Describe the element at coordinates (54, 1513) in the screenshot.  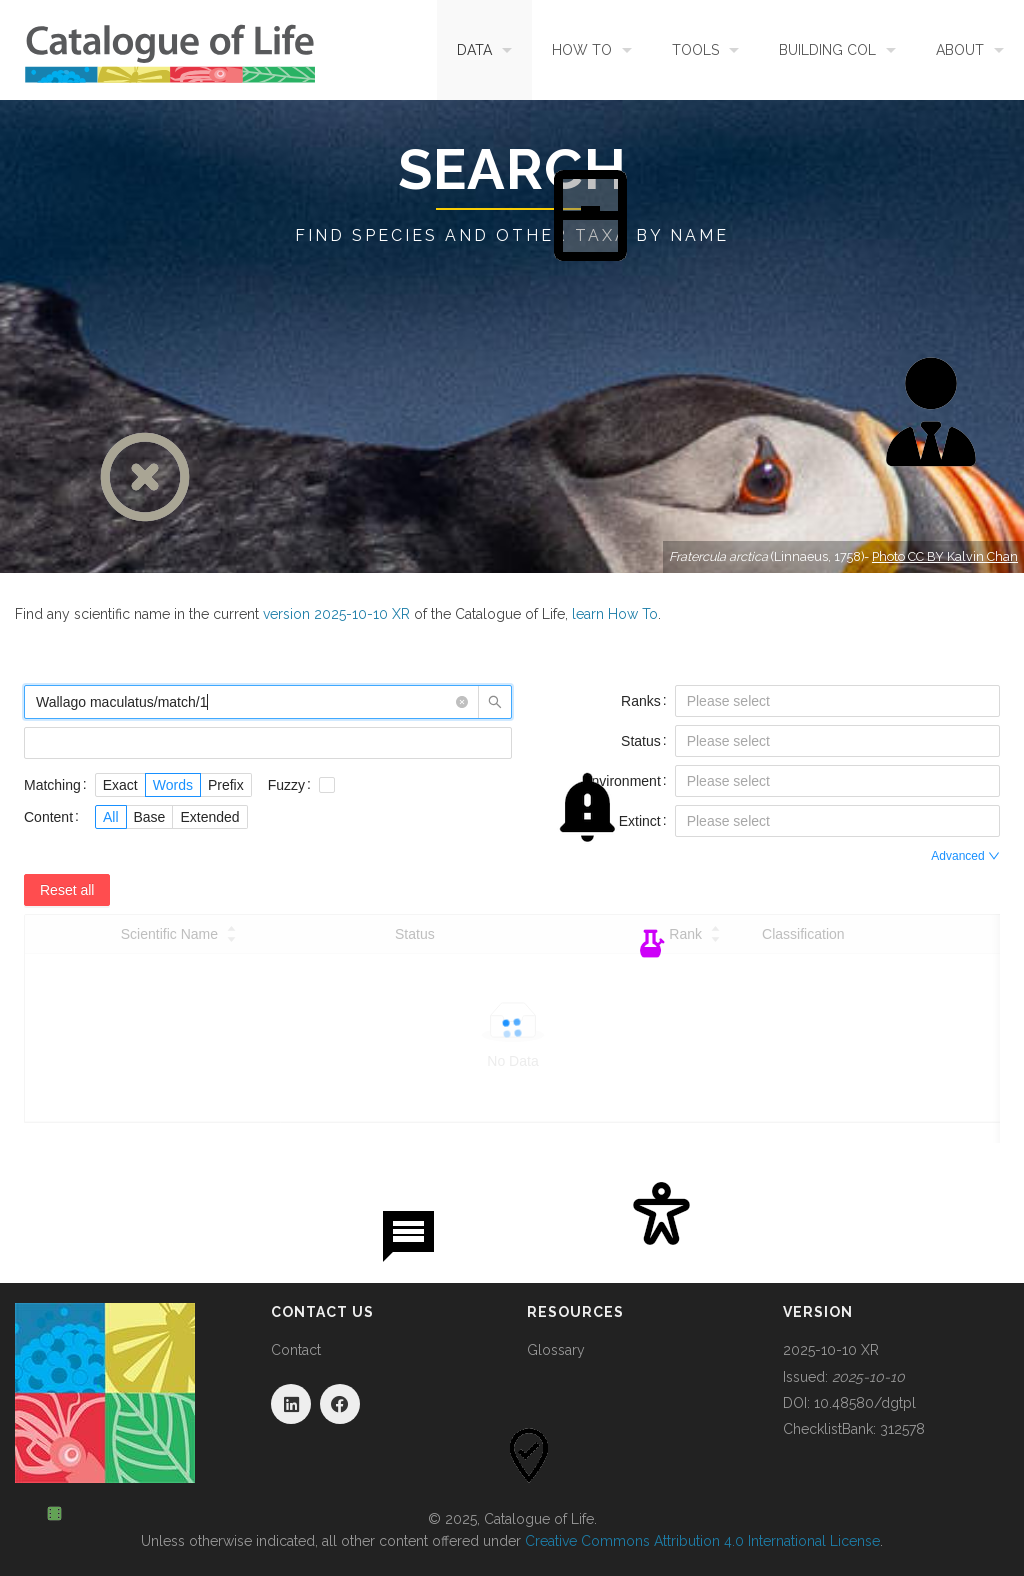
I see `view video or movie content` at that location.